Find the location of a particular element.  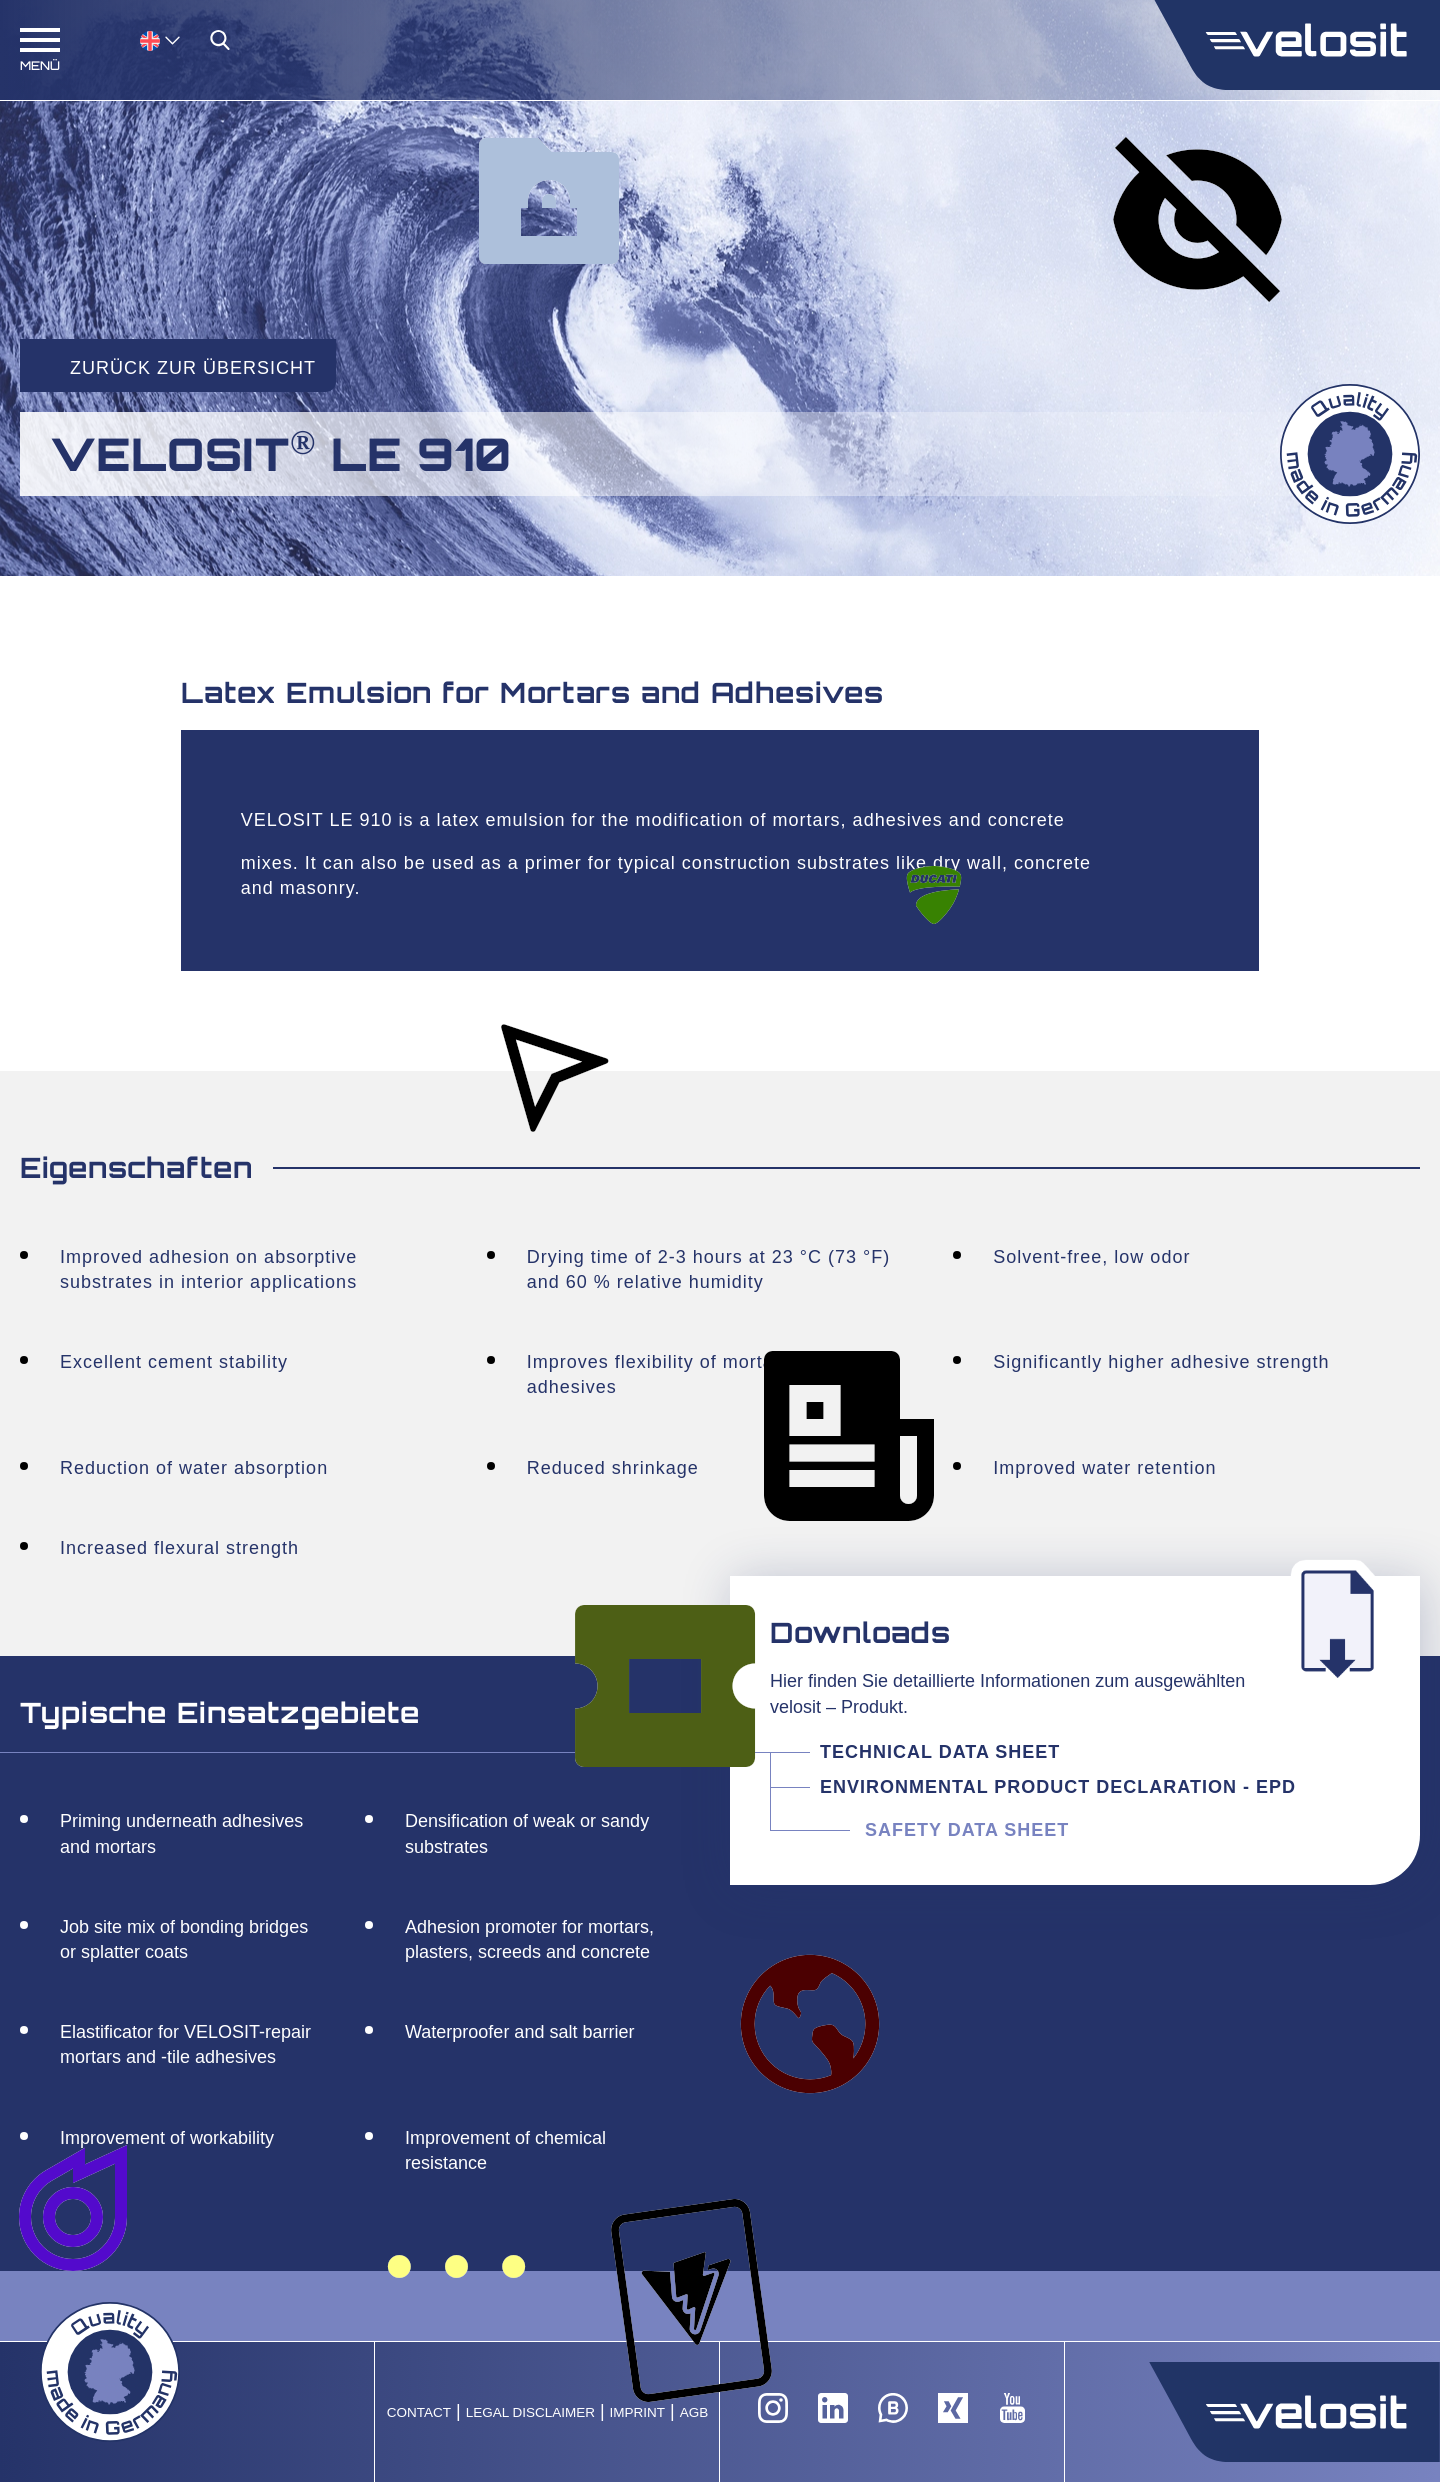

access a password-protected folder is located at coordinates (549, 201).